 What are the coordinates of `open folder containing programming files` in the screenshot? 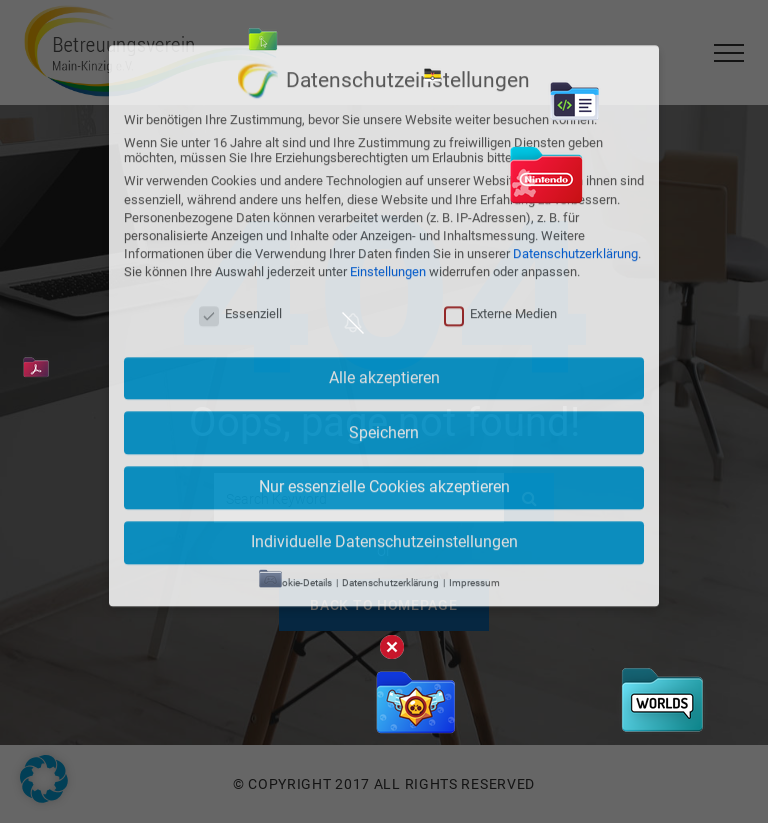 It's located at (574, 102).